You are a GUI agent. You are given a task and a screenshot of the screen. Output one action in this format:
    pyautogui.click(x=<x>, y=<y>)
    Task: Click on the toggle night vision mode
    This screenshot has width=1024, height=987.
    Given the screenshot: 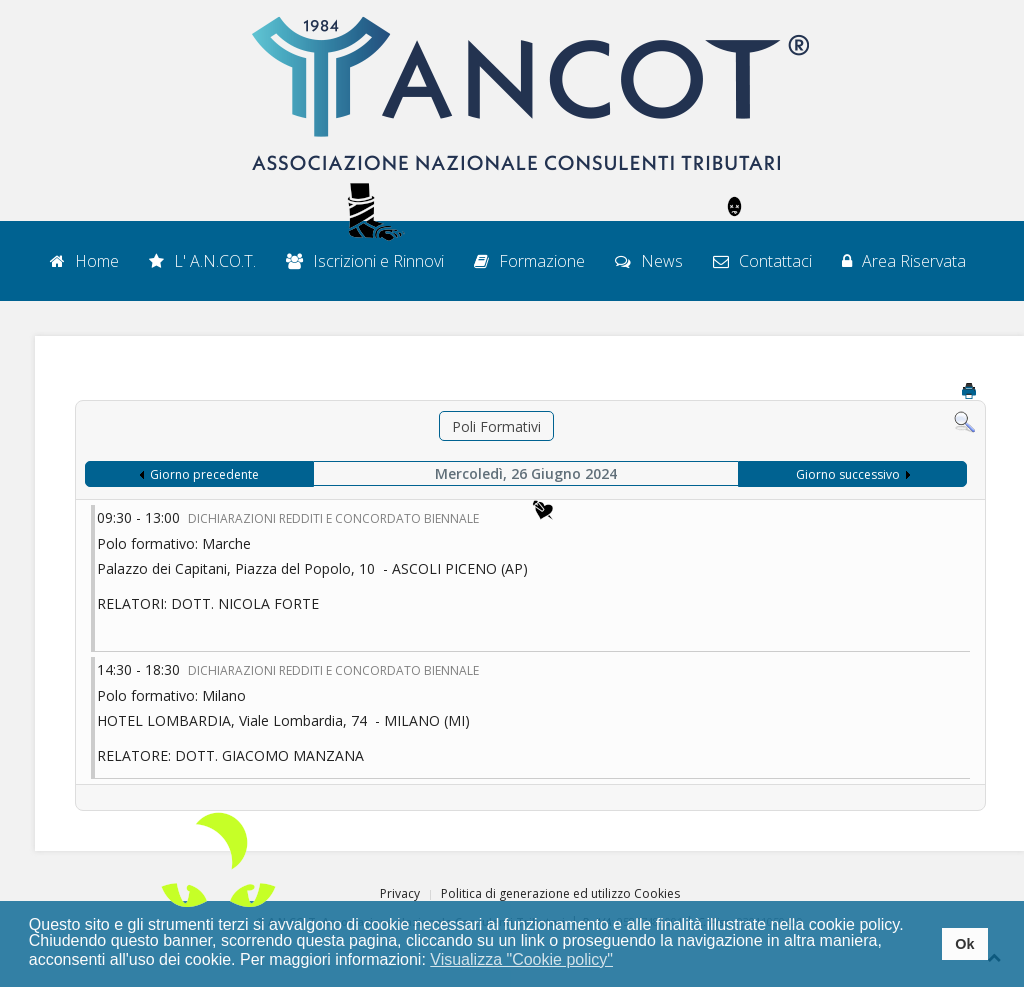 What is the action you would take?
    pyautogui.click(x=218, y=866)
    